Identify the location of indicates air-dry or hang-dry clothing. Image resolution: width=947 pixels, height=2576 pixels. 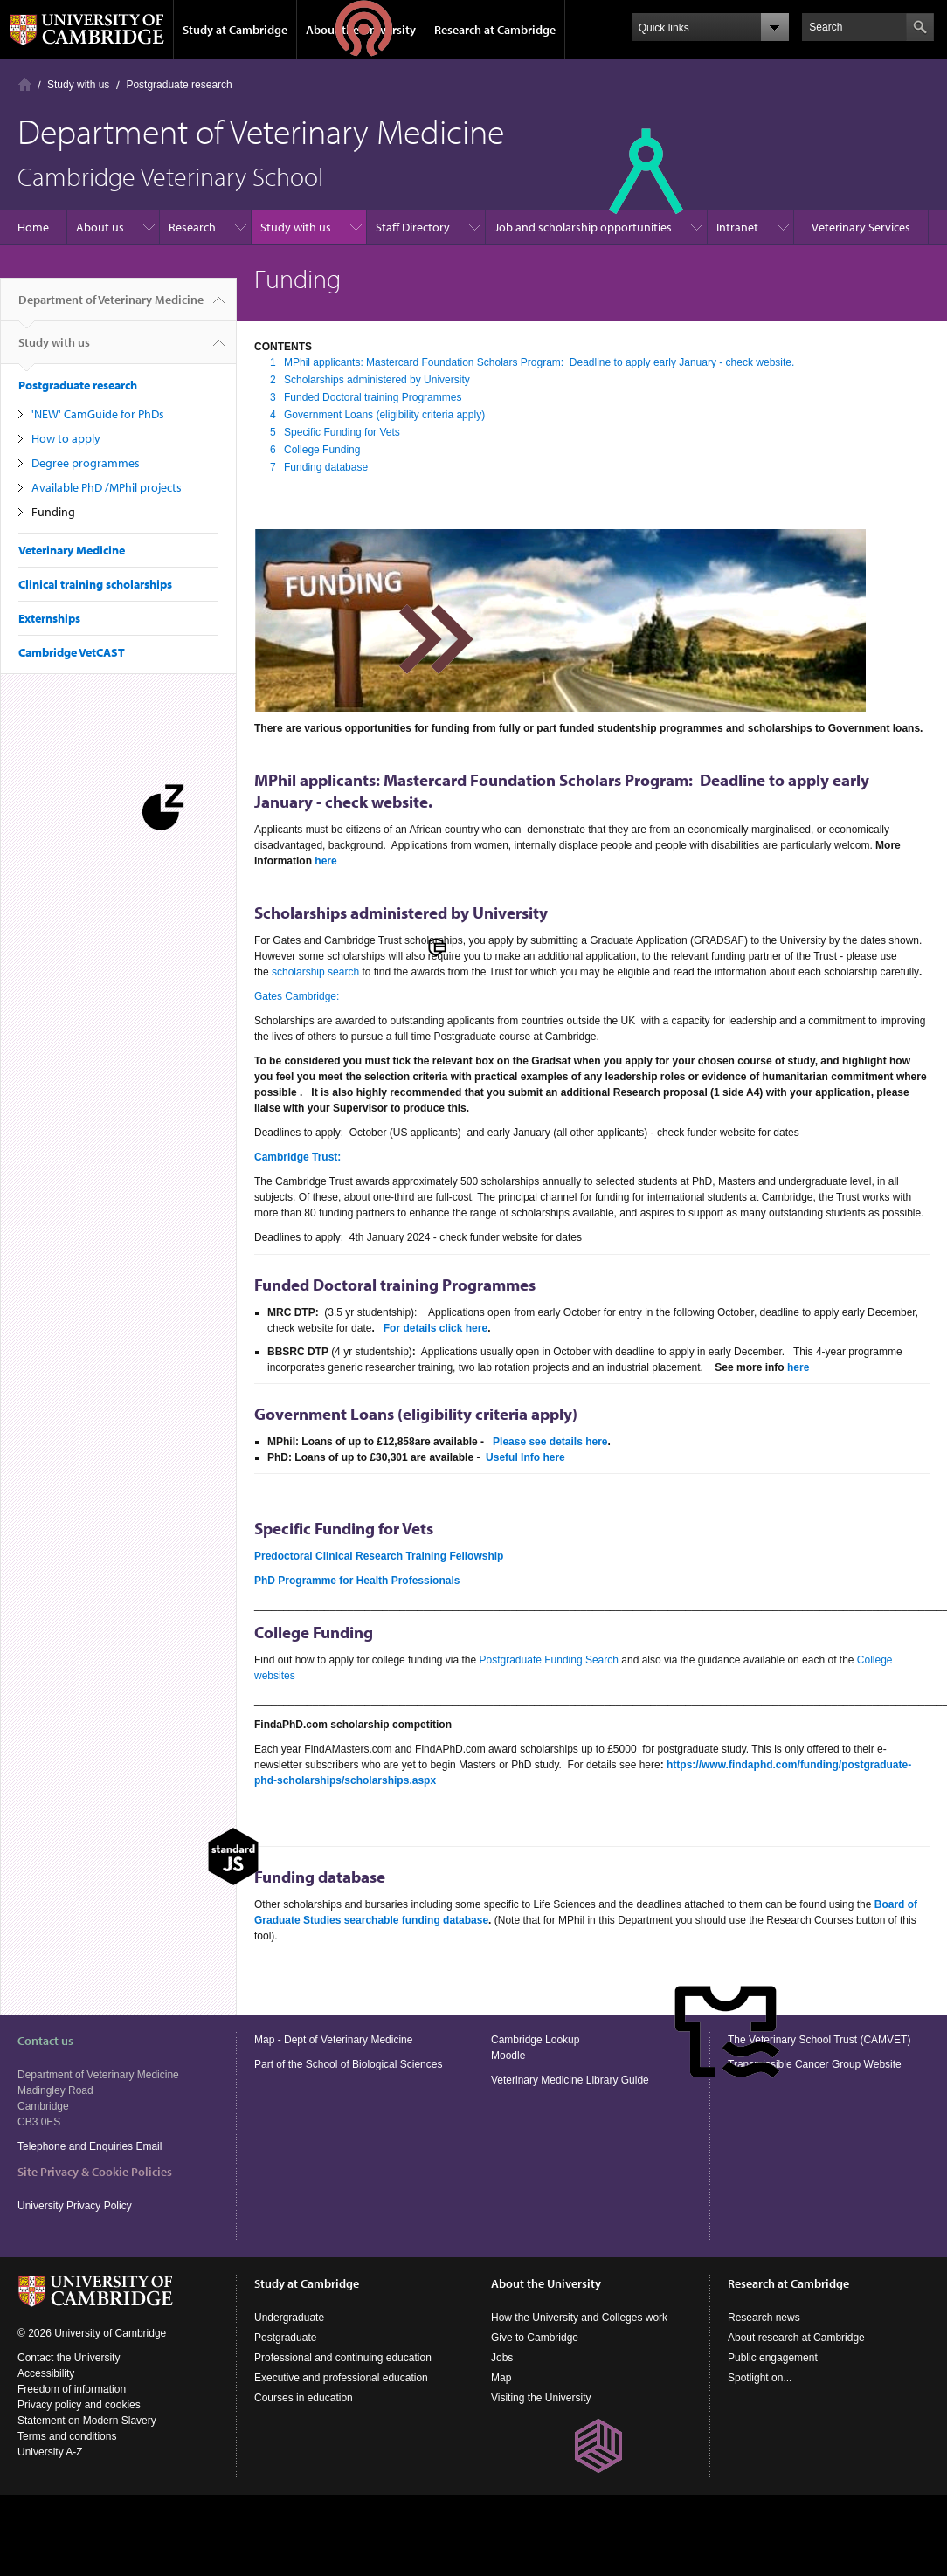
(725, 2031).